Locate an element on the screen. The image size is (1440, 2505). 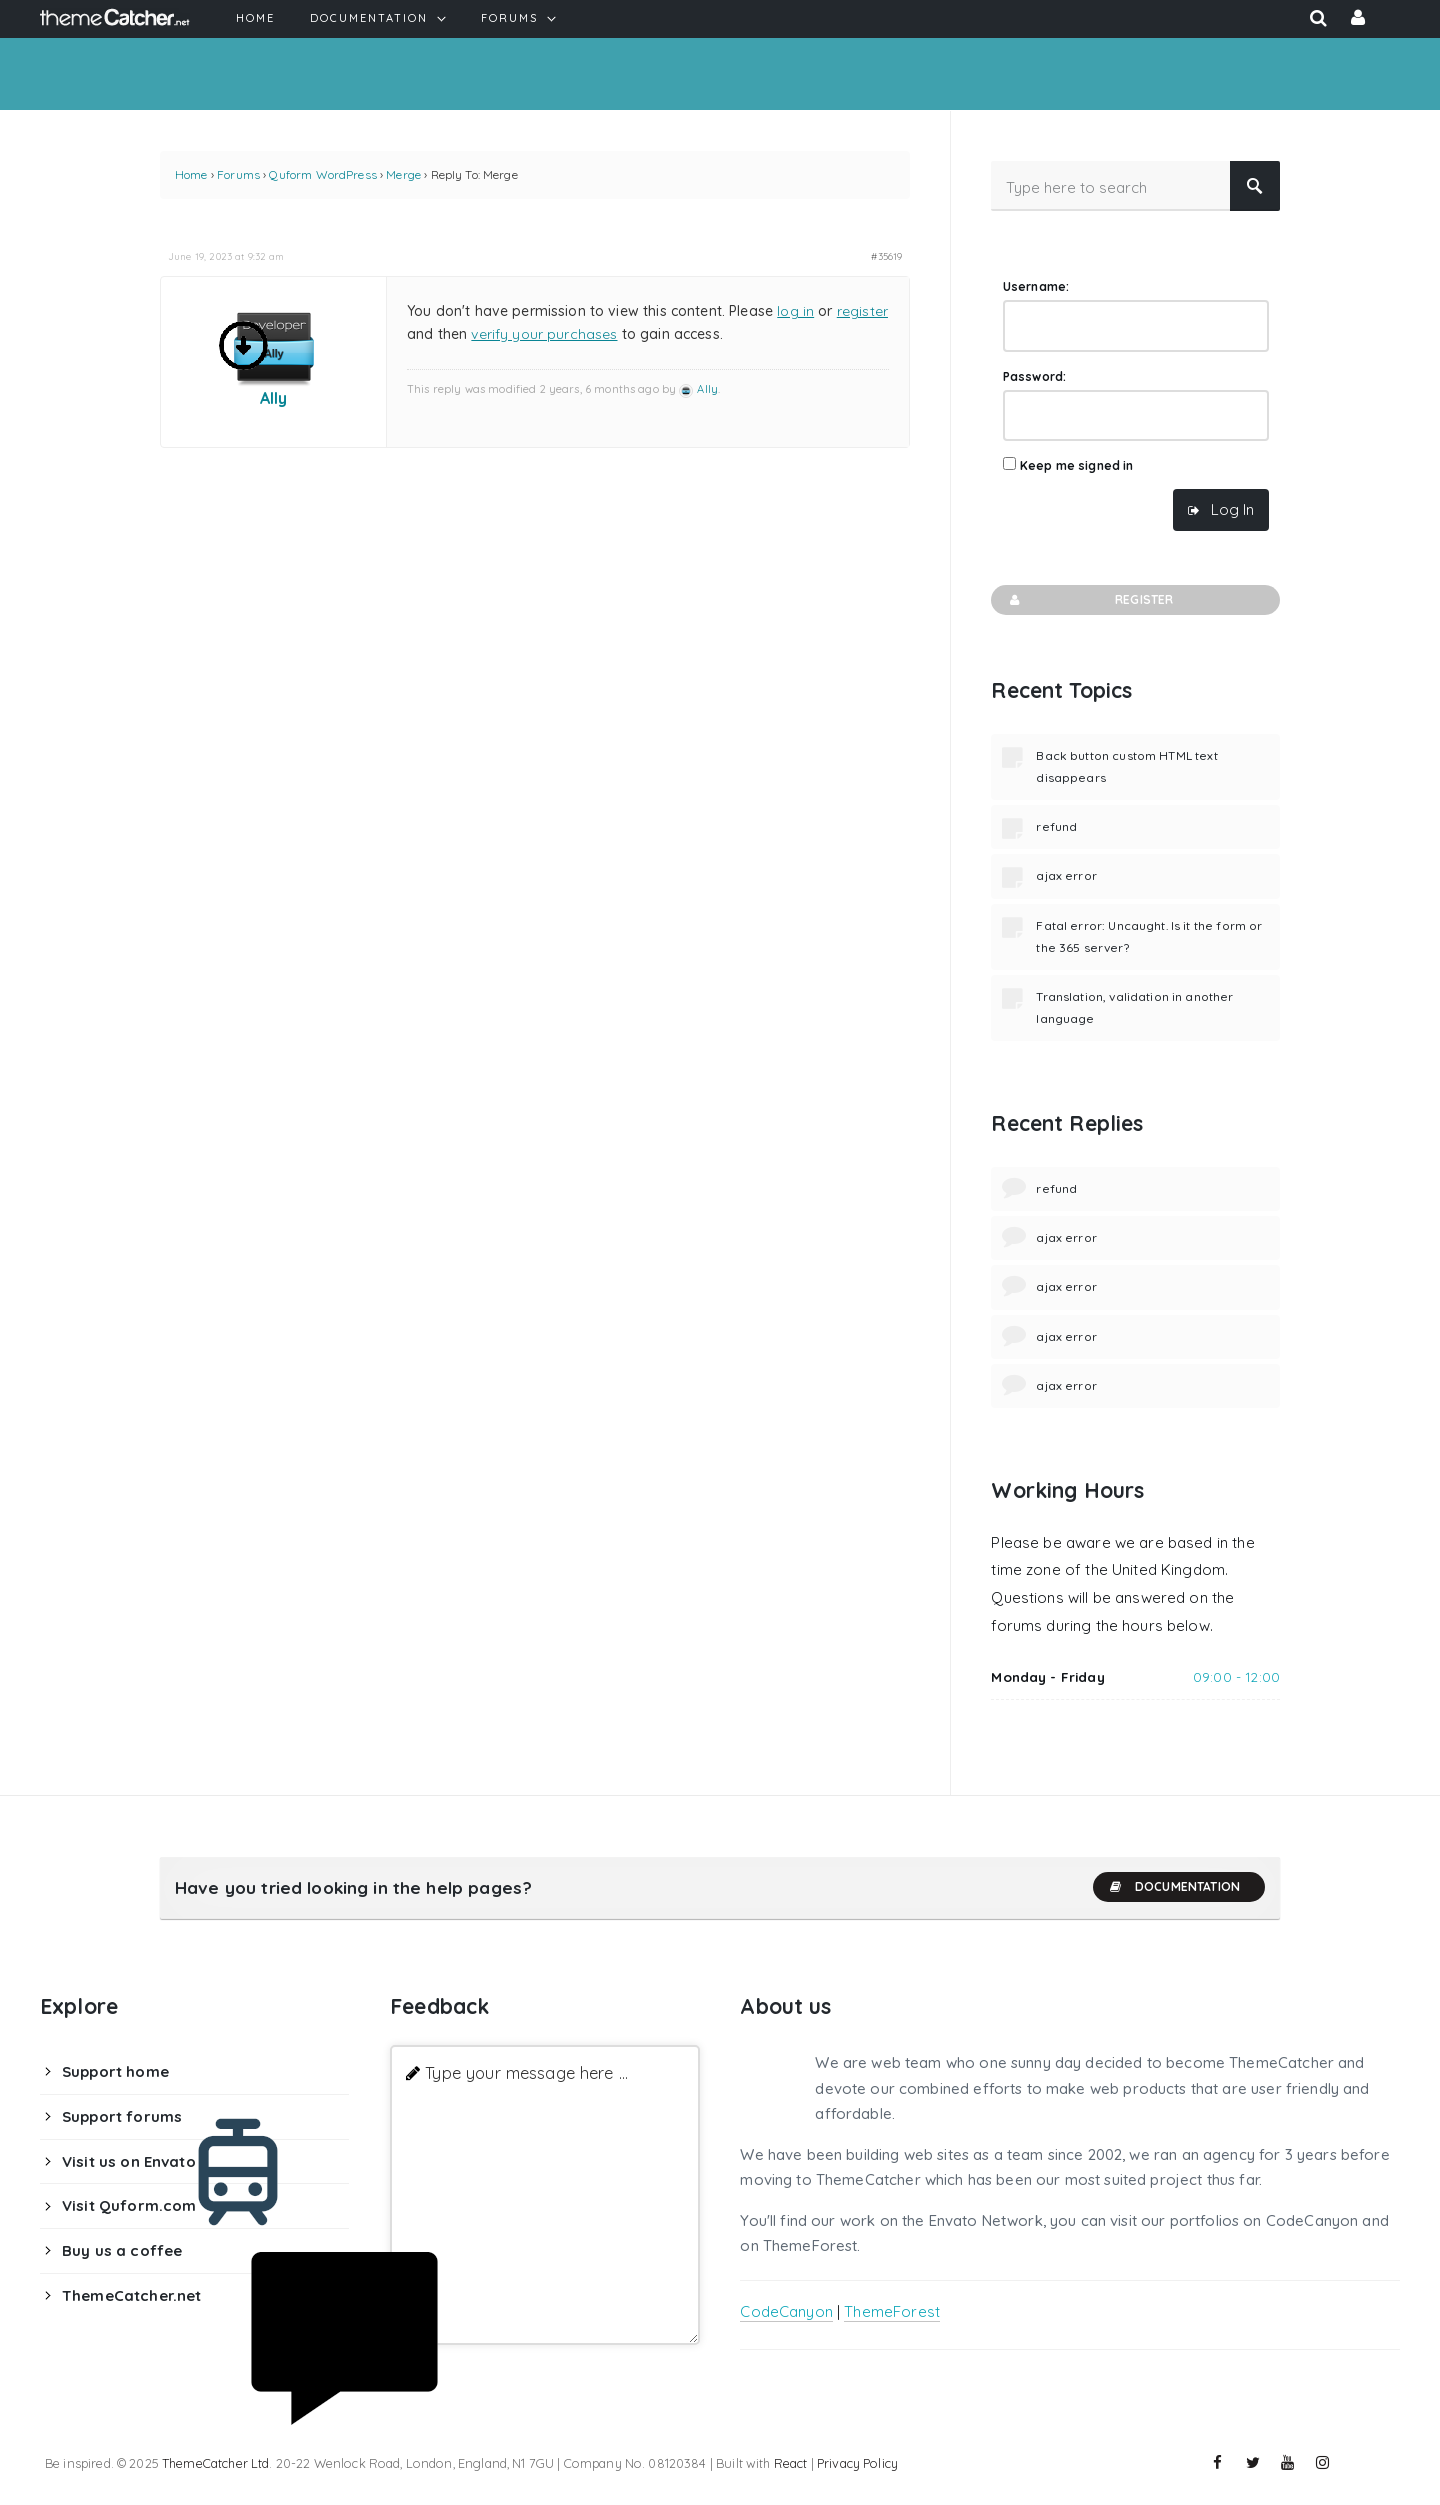
download file or content is located at coordinates (243, 345).